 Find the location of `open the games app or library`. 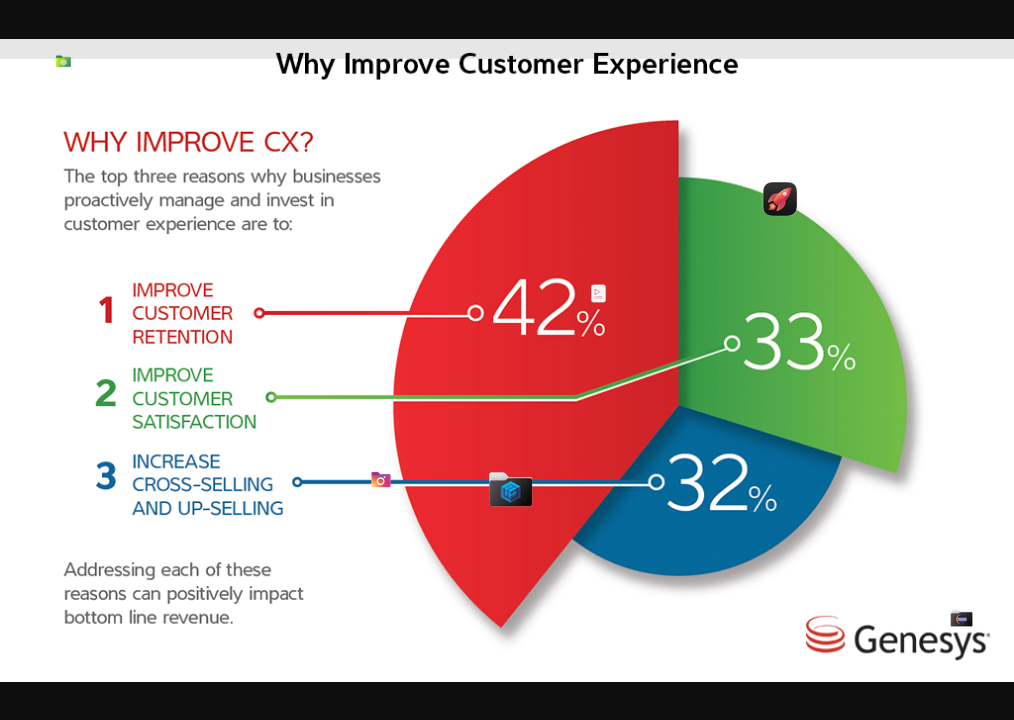

open the games app or library is located at coordinates (780, 199).